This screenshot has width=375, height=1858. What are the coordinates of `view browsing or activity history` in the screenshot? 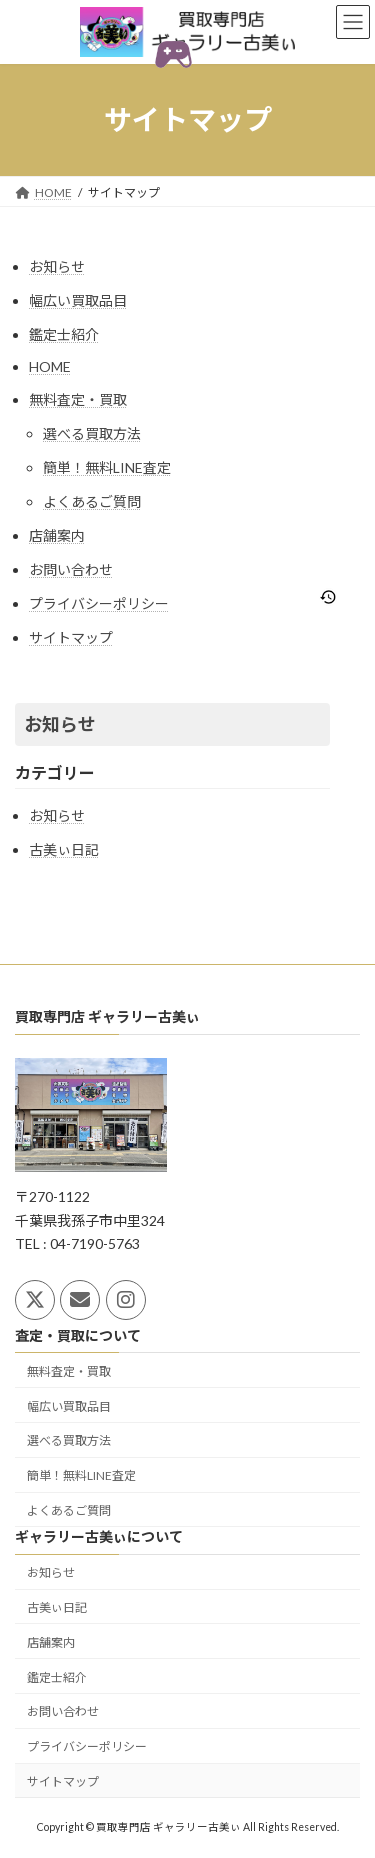 It's located at (328, 597).